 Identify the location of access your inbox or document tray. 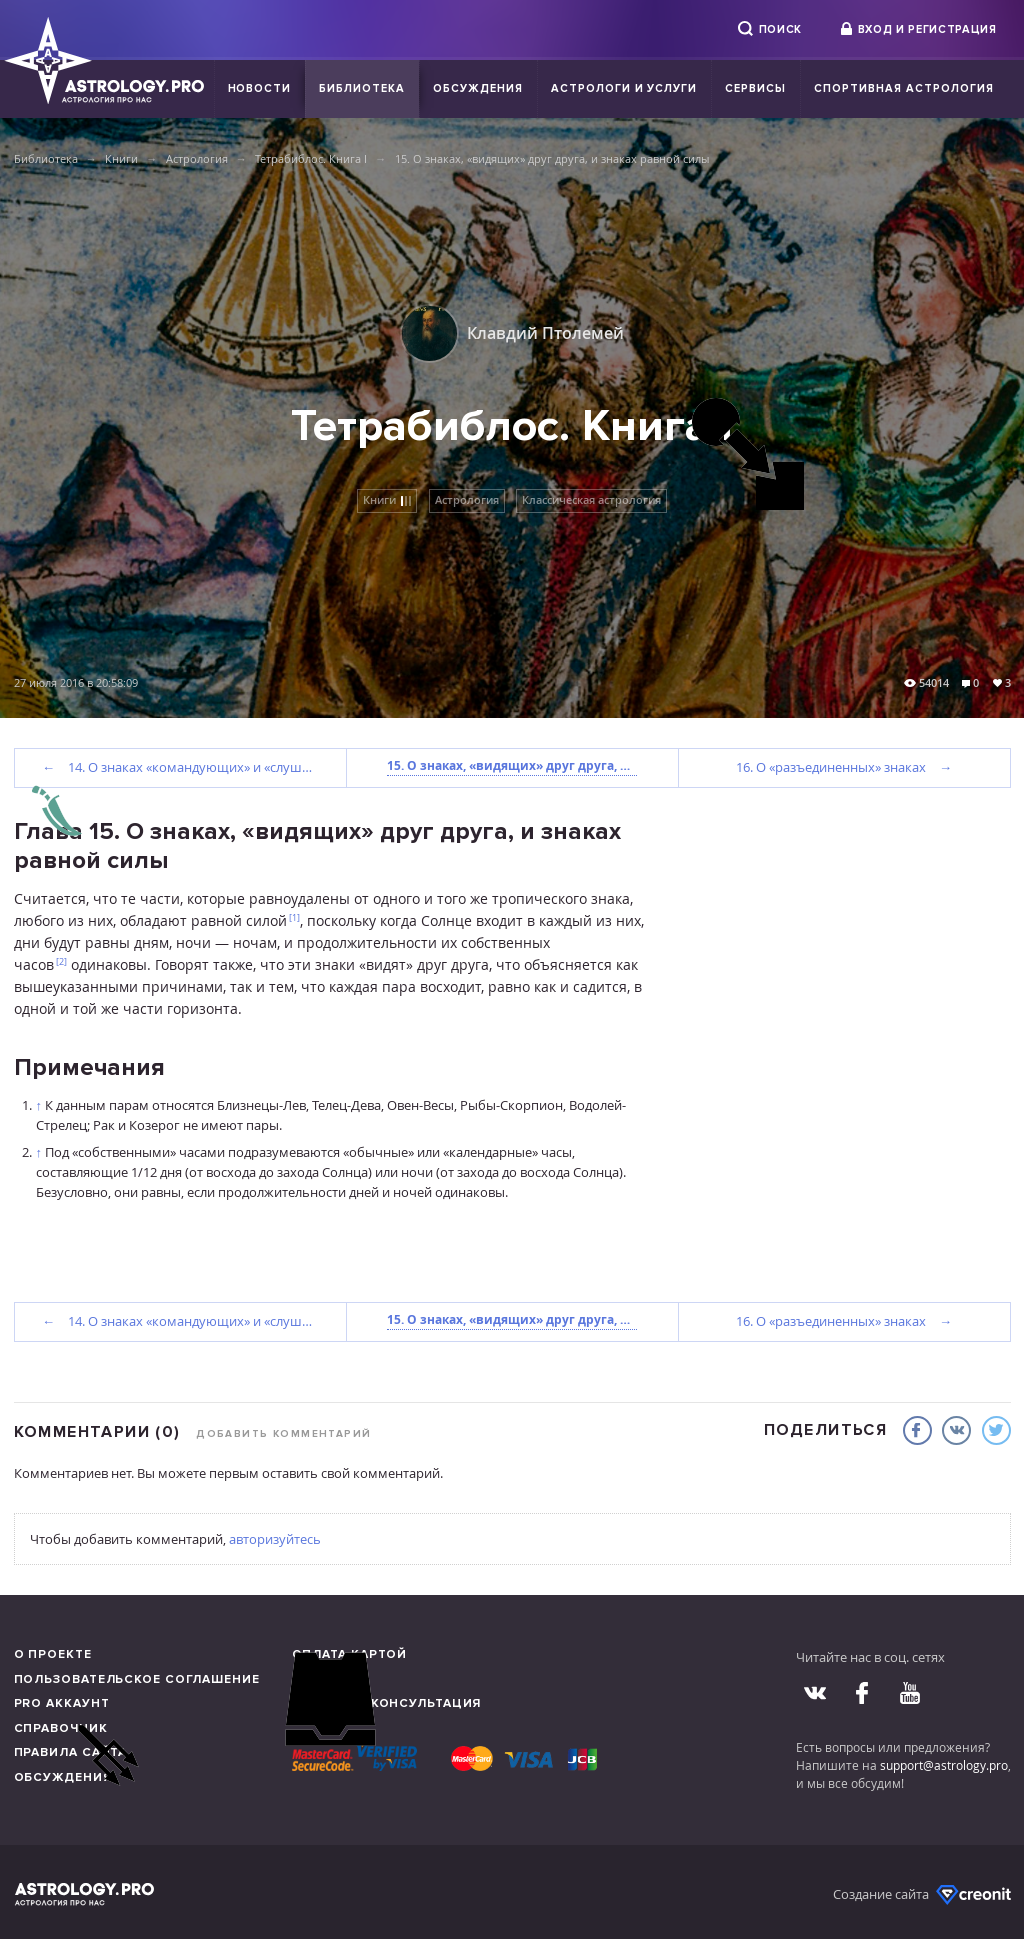
(330, 1697).